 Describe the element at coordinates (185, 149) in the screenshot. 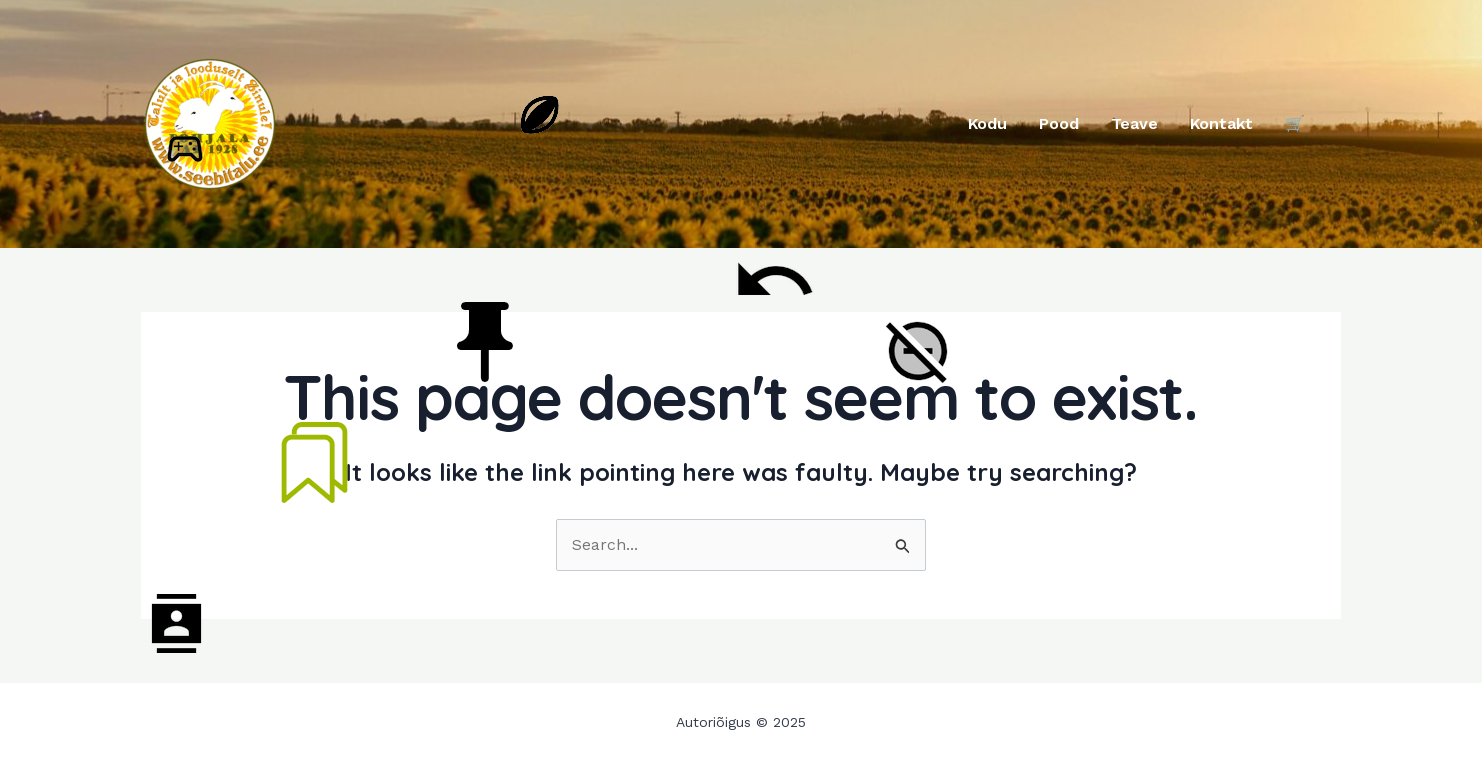

I see `access gaming or esports features` at that location.